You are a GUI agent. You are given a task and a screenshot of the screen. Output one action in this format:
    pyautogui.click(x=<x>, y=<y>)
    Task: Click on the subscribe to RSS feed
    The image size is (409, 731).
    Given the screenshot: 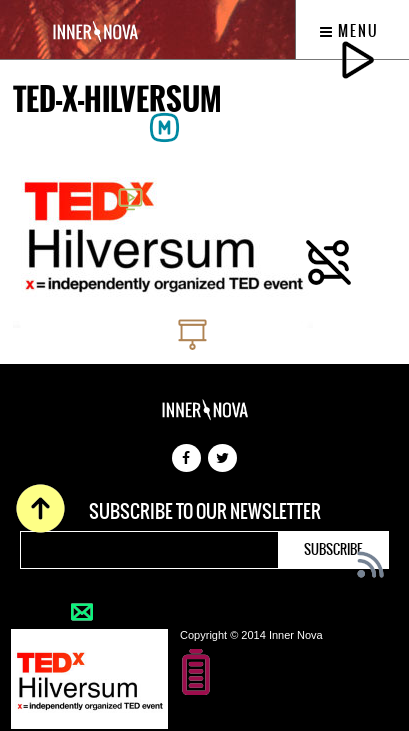 What is the action you would take?
    pyautogui.click(x=370, y=564)
    